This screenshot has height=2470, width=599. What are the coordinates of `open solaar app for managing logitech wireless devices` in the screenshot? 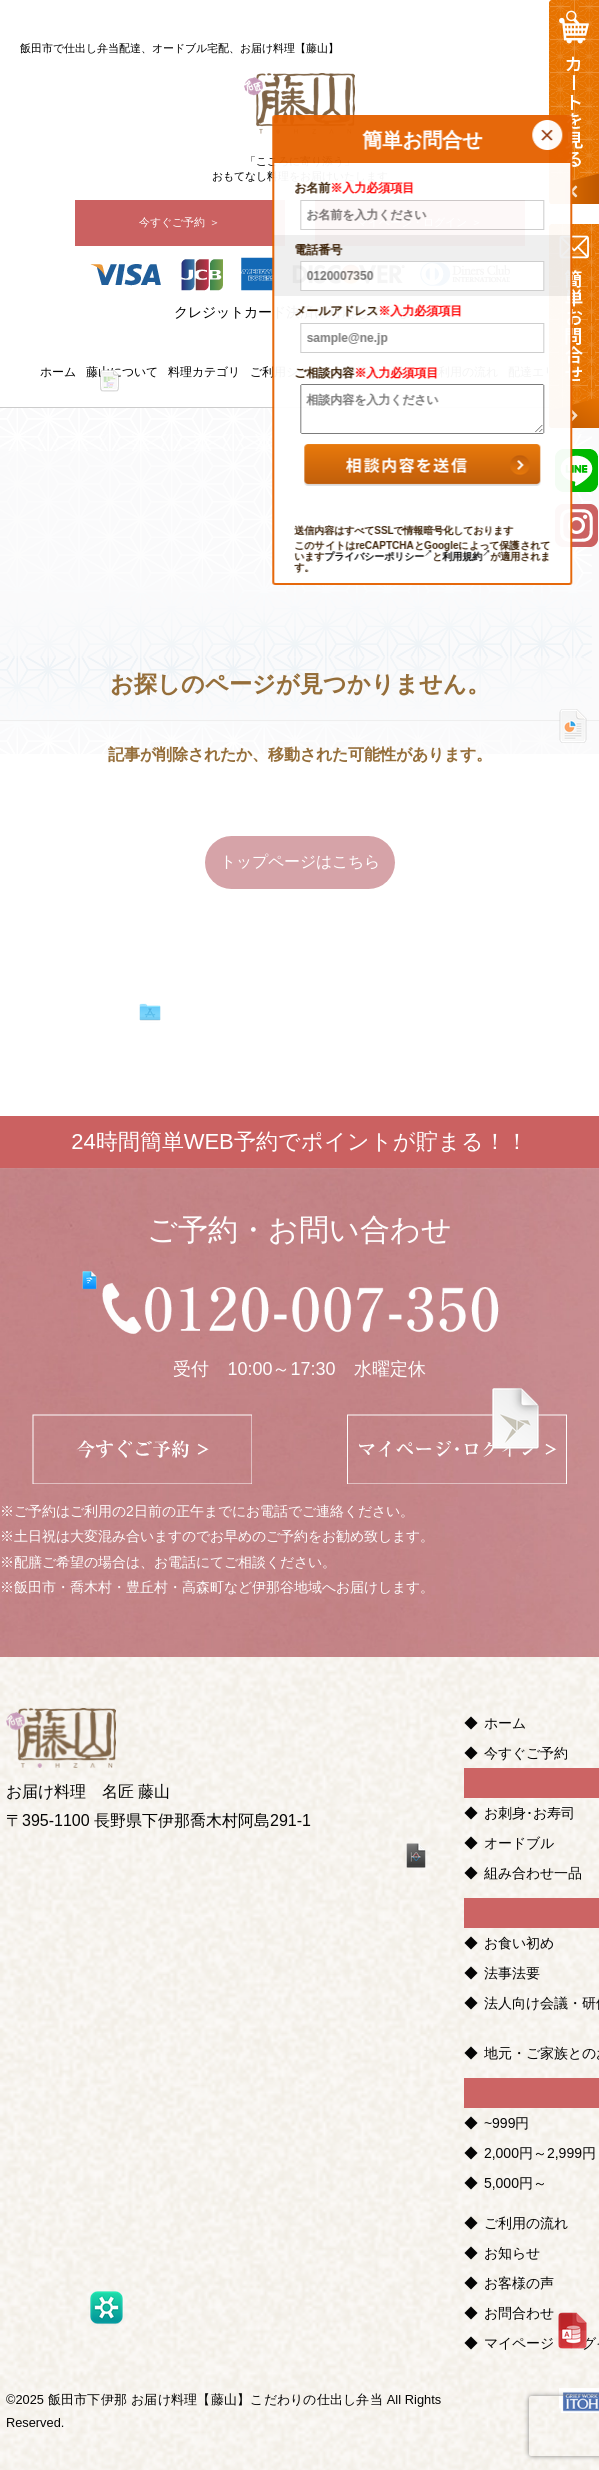 It's located at (106, 2307).